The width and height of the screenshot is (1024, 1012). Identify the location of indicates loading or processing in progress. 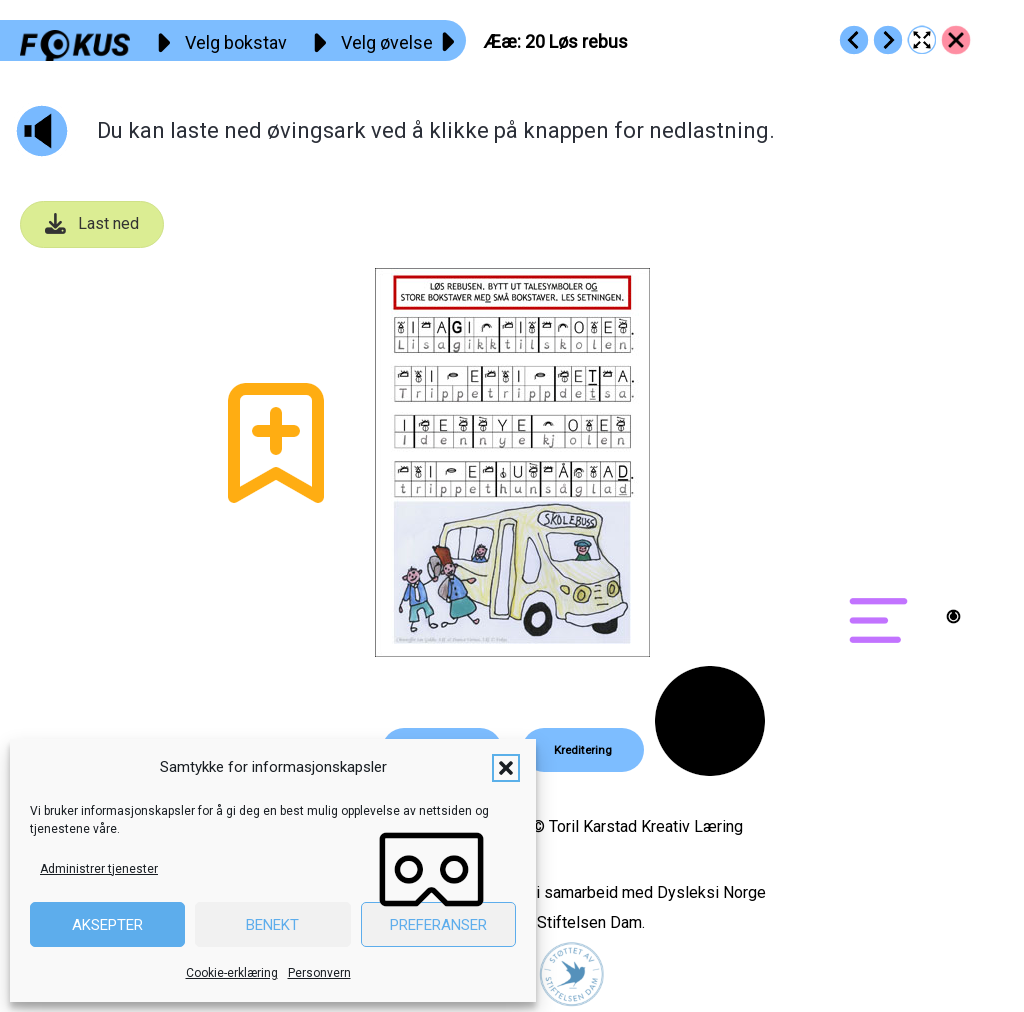
(953, 616).